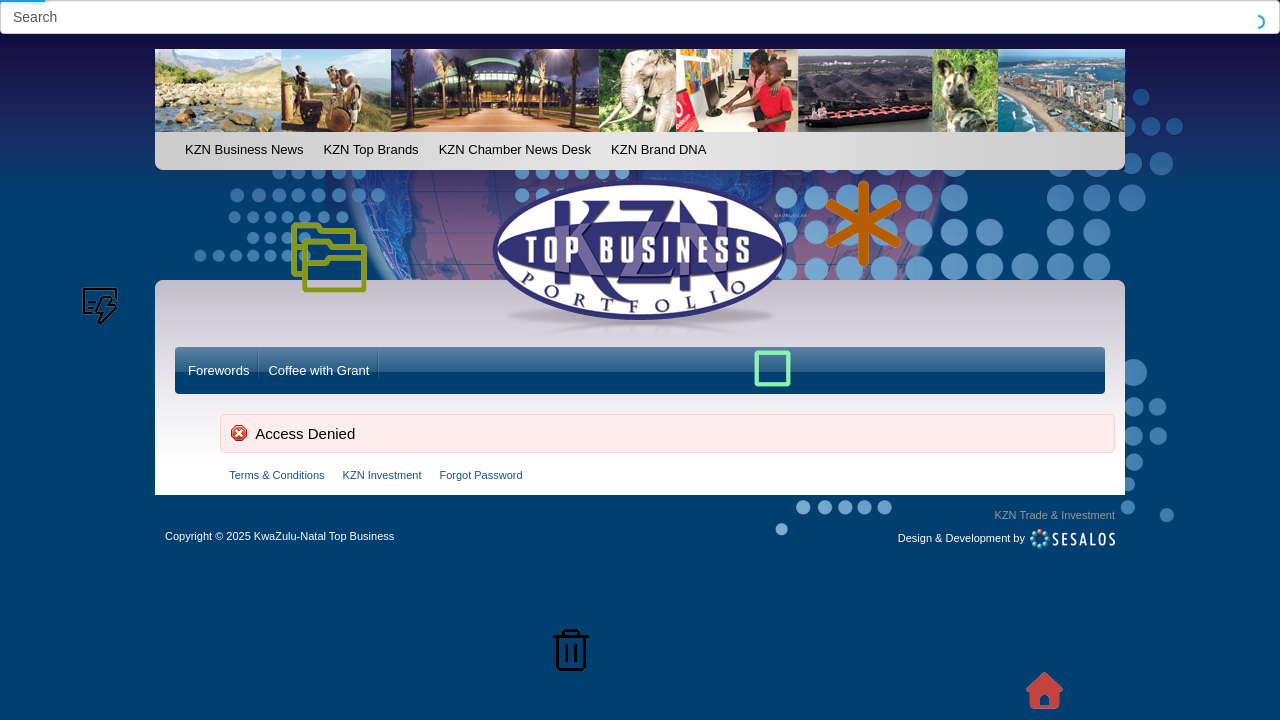 This screenshot has width=1280, height=720. I want to click on navigate to home screen, so click(1044, 690).